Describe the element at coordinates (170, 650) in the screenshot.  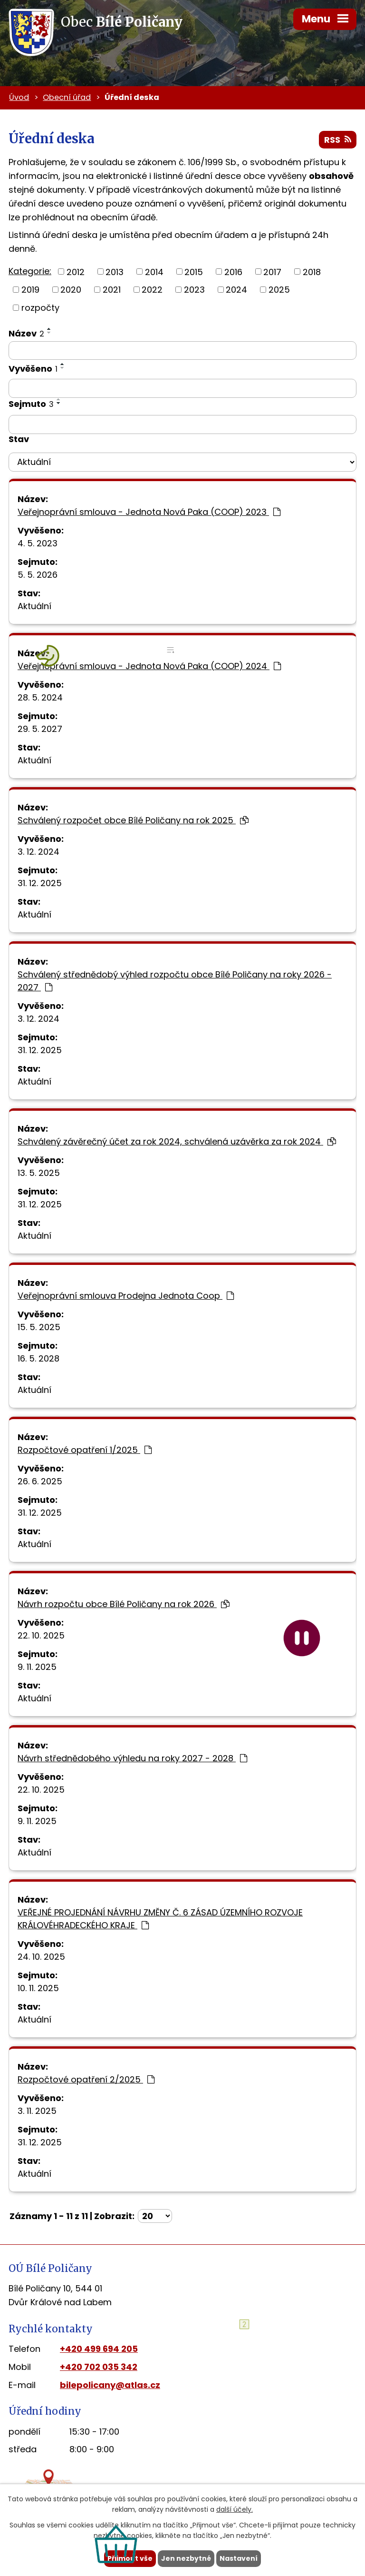
I see `add a new item to the list` at that location.